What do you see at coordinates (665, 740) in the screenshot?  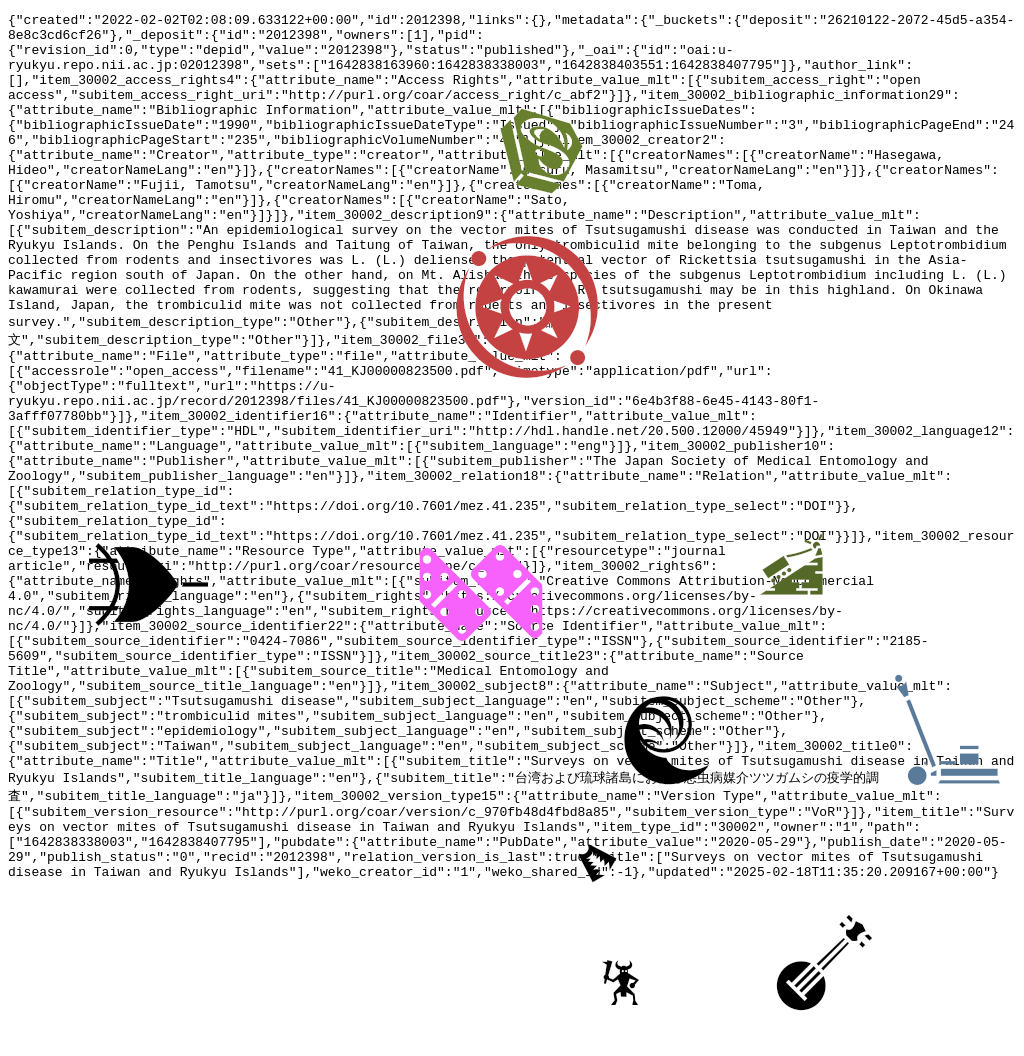 I see `view internal horn anatomy or structure` at bounding box center [665, 740].